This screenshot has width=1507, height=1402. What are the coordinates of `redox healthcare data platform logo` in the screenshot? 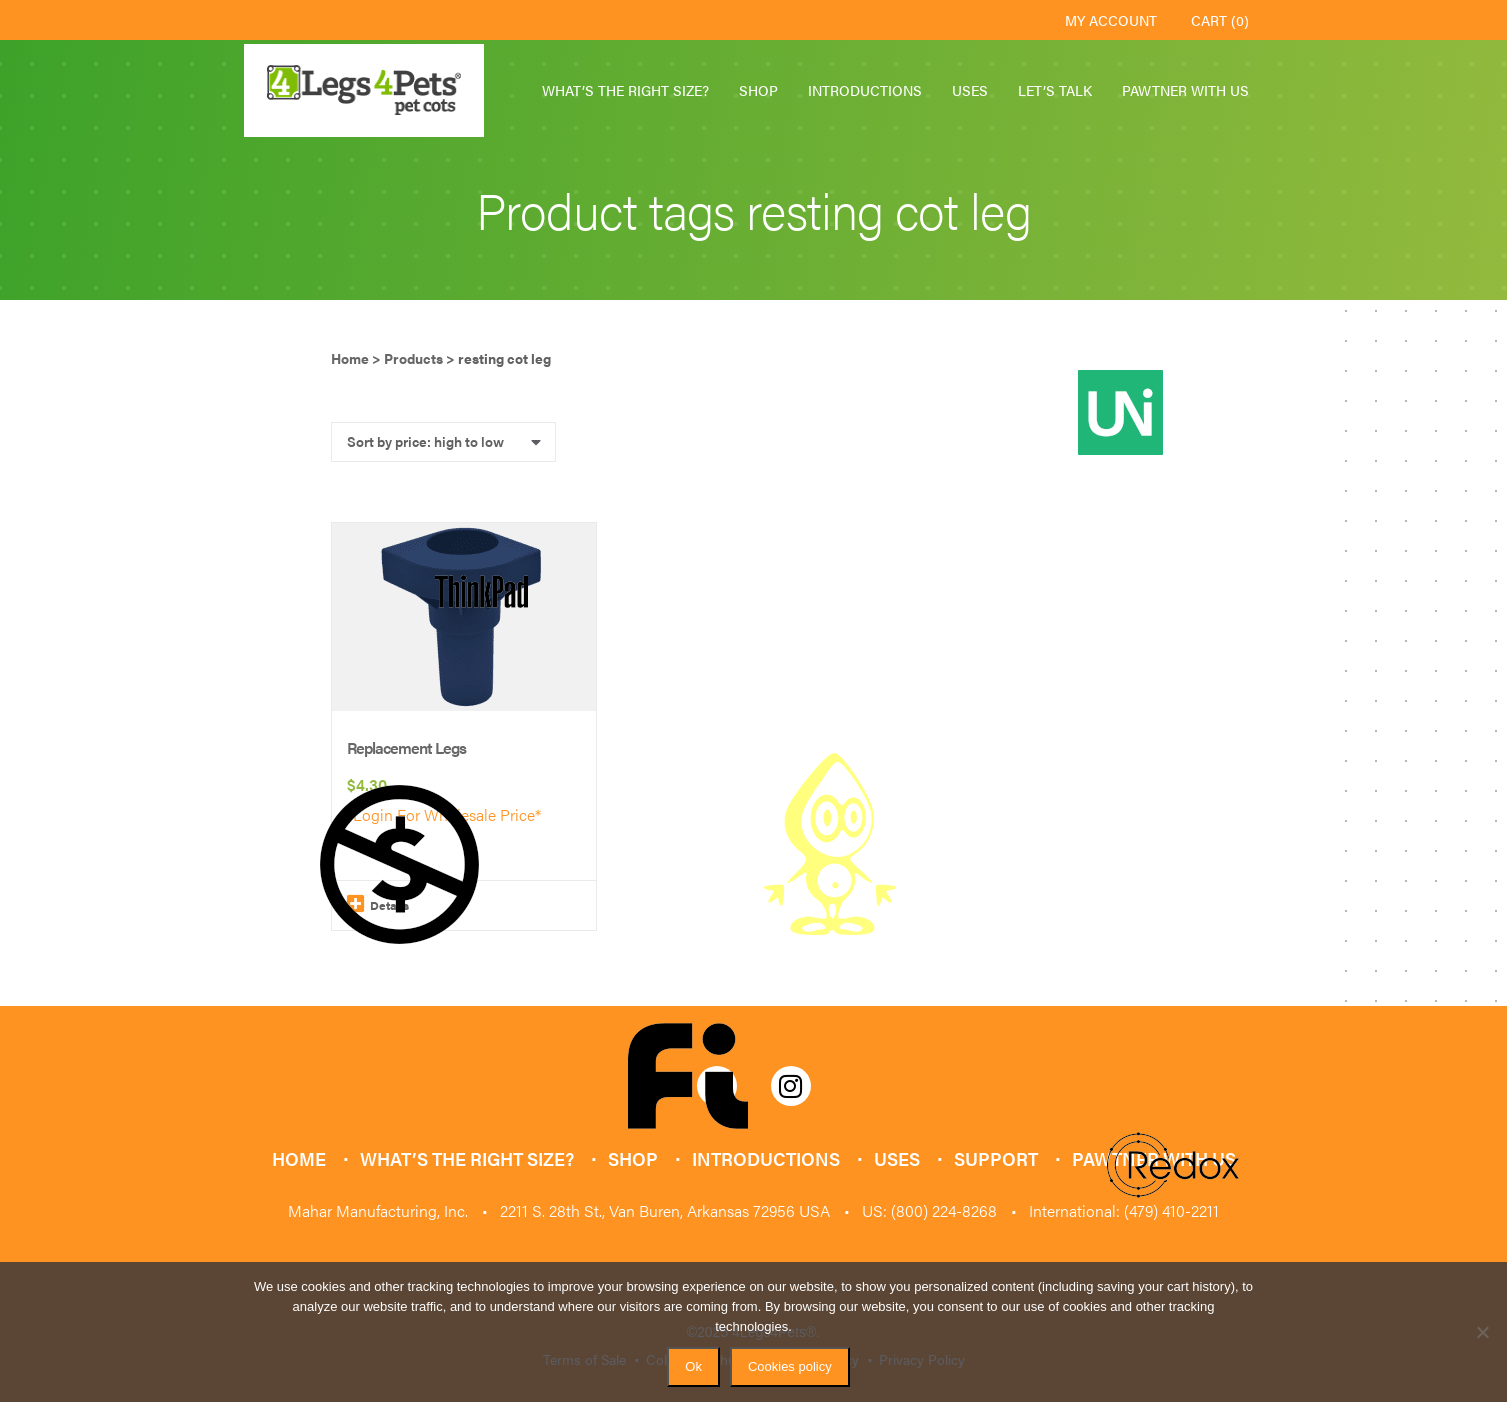 It's located at (1173, 1165).